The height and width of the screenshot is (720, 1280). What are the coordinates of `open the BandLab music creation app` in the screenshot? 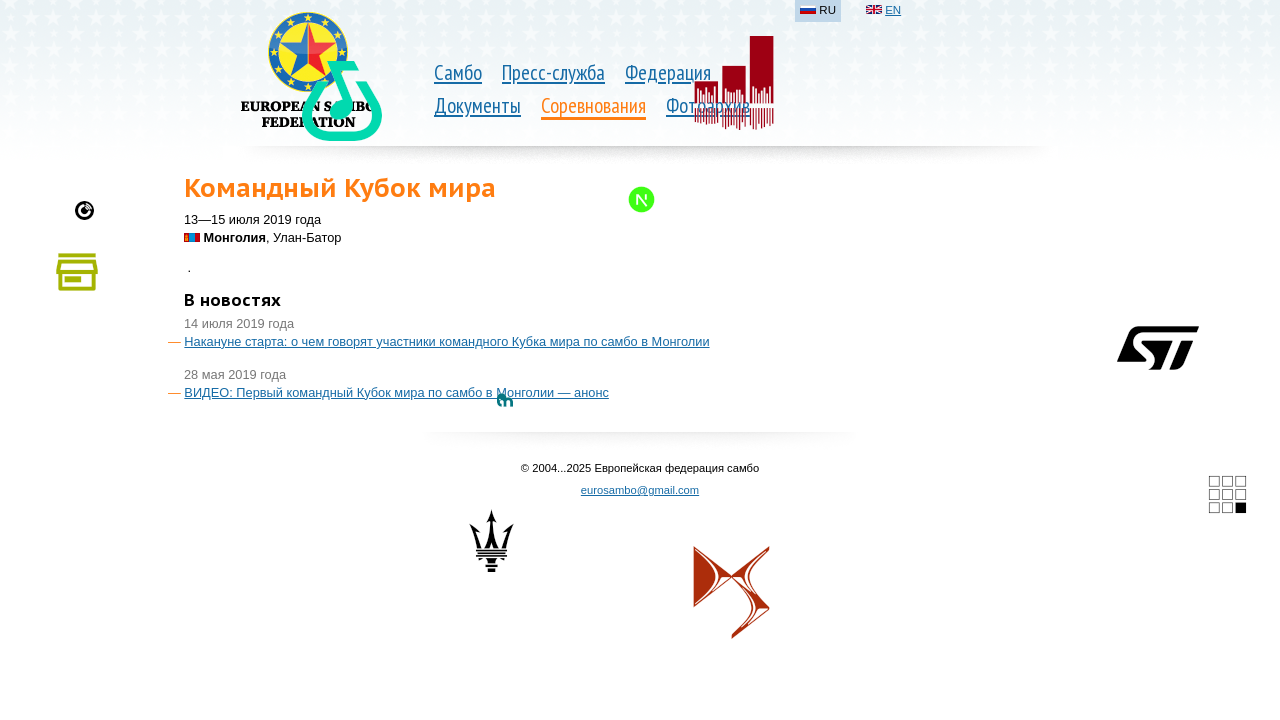 It's located at (342, 101).